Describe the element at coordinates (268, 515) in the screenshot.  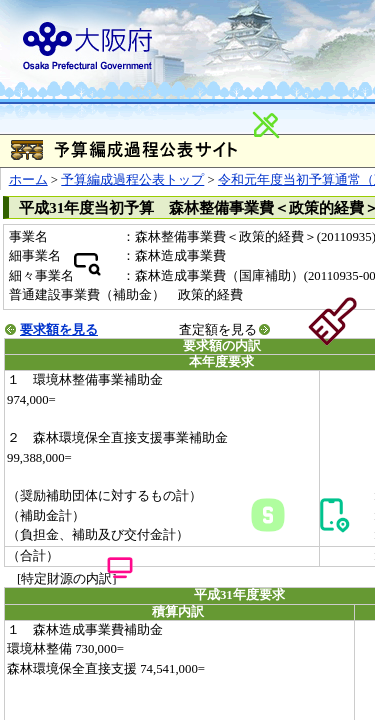
I see `indicates a word or item starting with "S"` at that location.